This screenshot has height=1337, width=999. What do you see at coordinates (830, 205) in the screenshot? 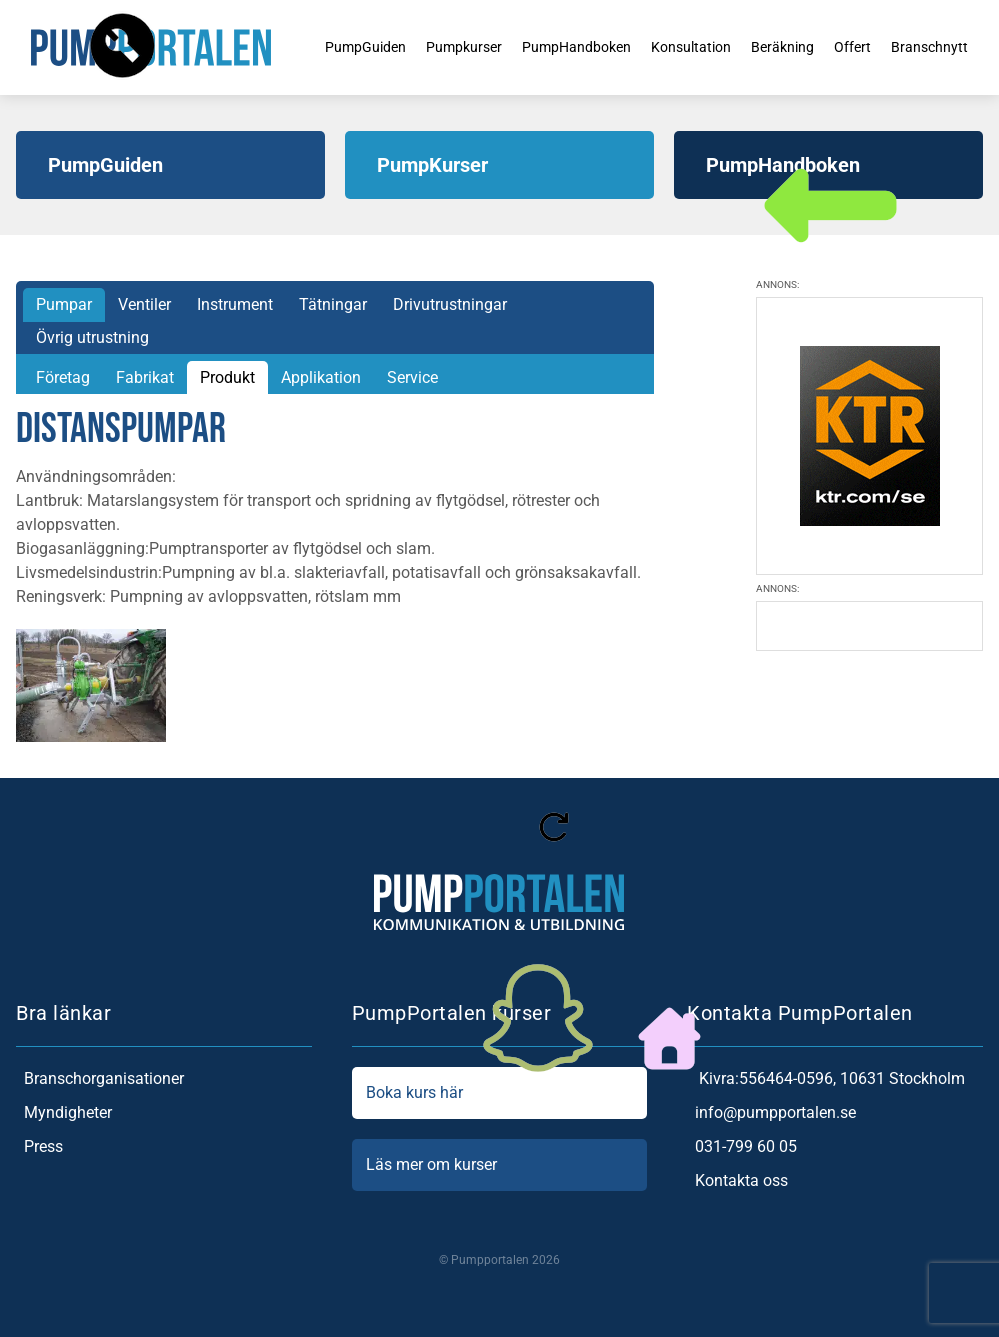
I see `go back to the previous screen` at bounding box center [830, 205].